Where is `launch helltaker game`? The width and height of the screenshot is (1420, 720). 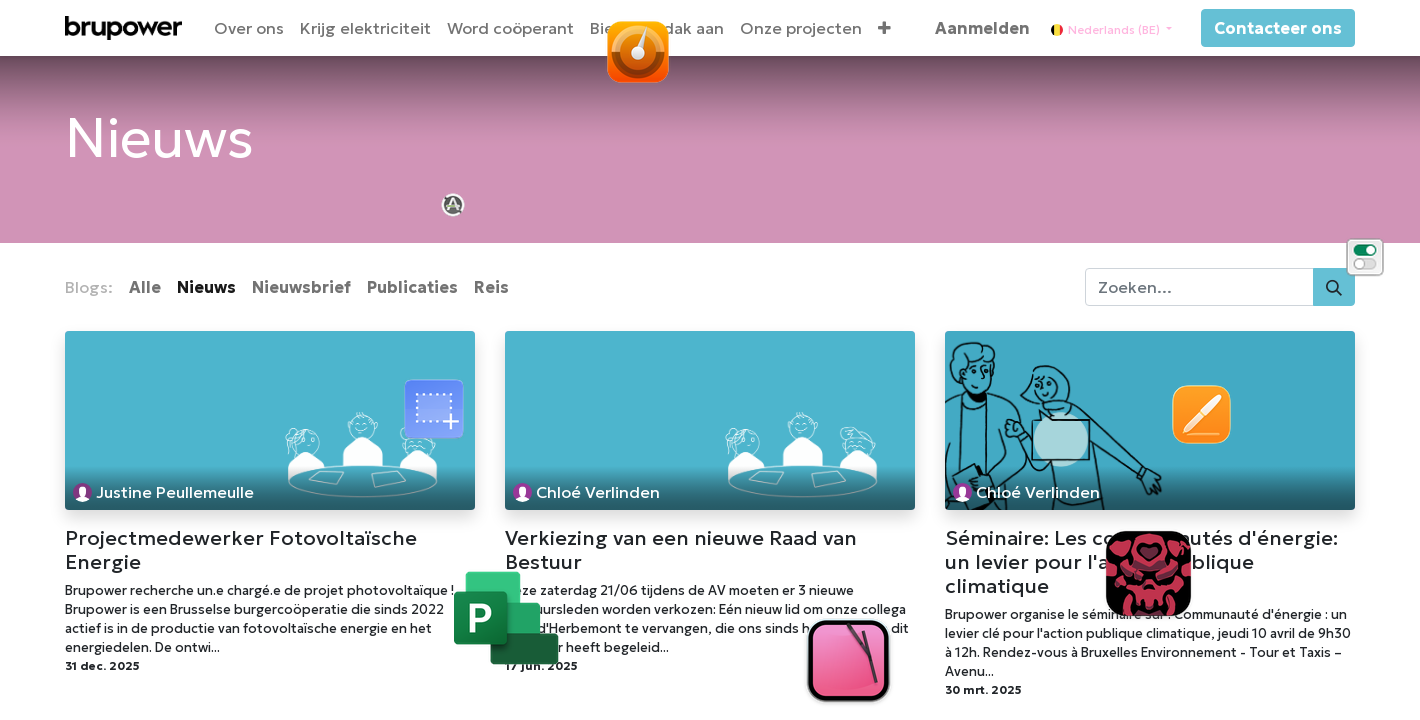
launch helltaker game is located at coordinates (1148, 573).